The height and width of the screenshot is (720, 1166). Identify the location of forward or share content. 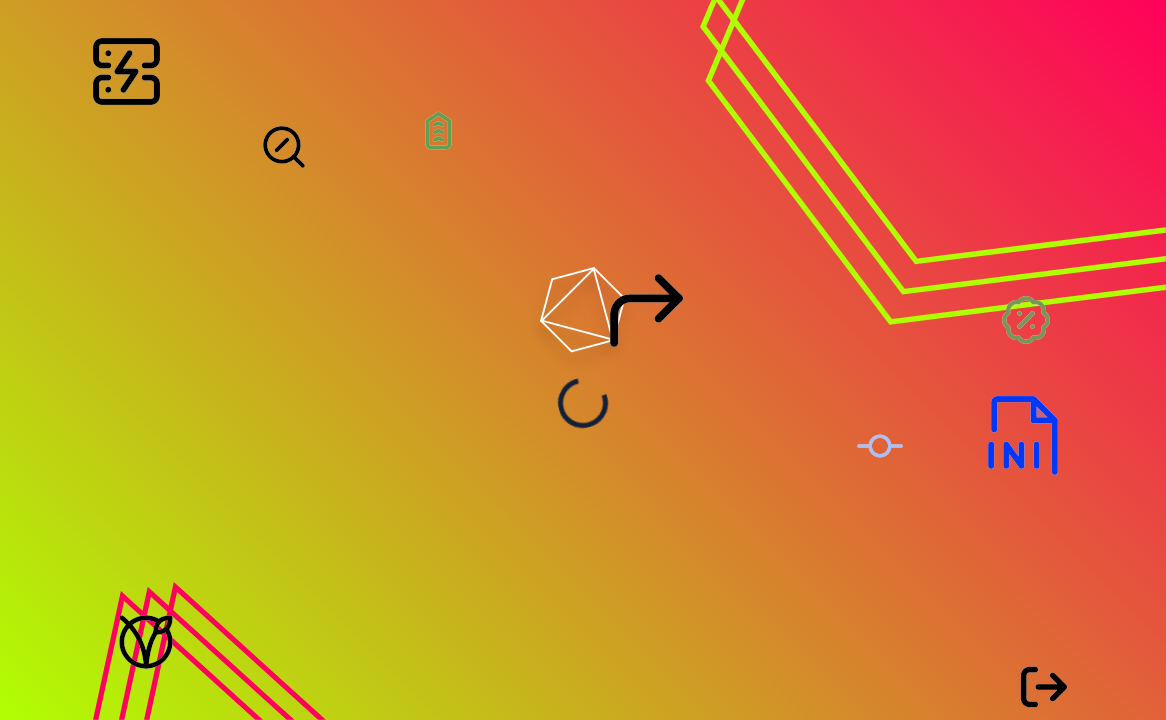
(646, 310).